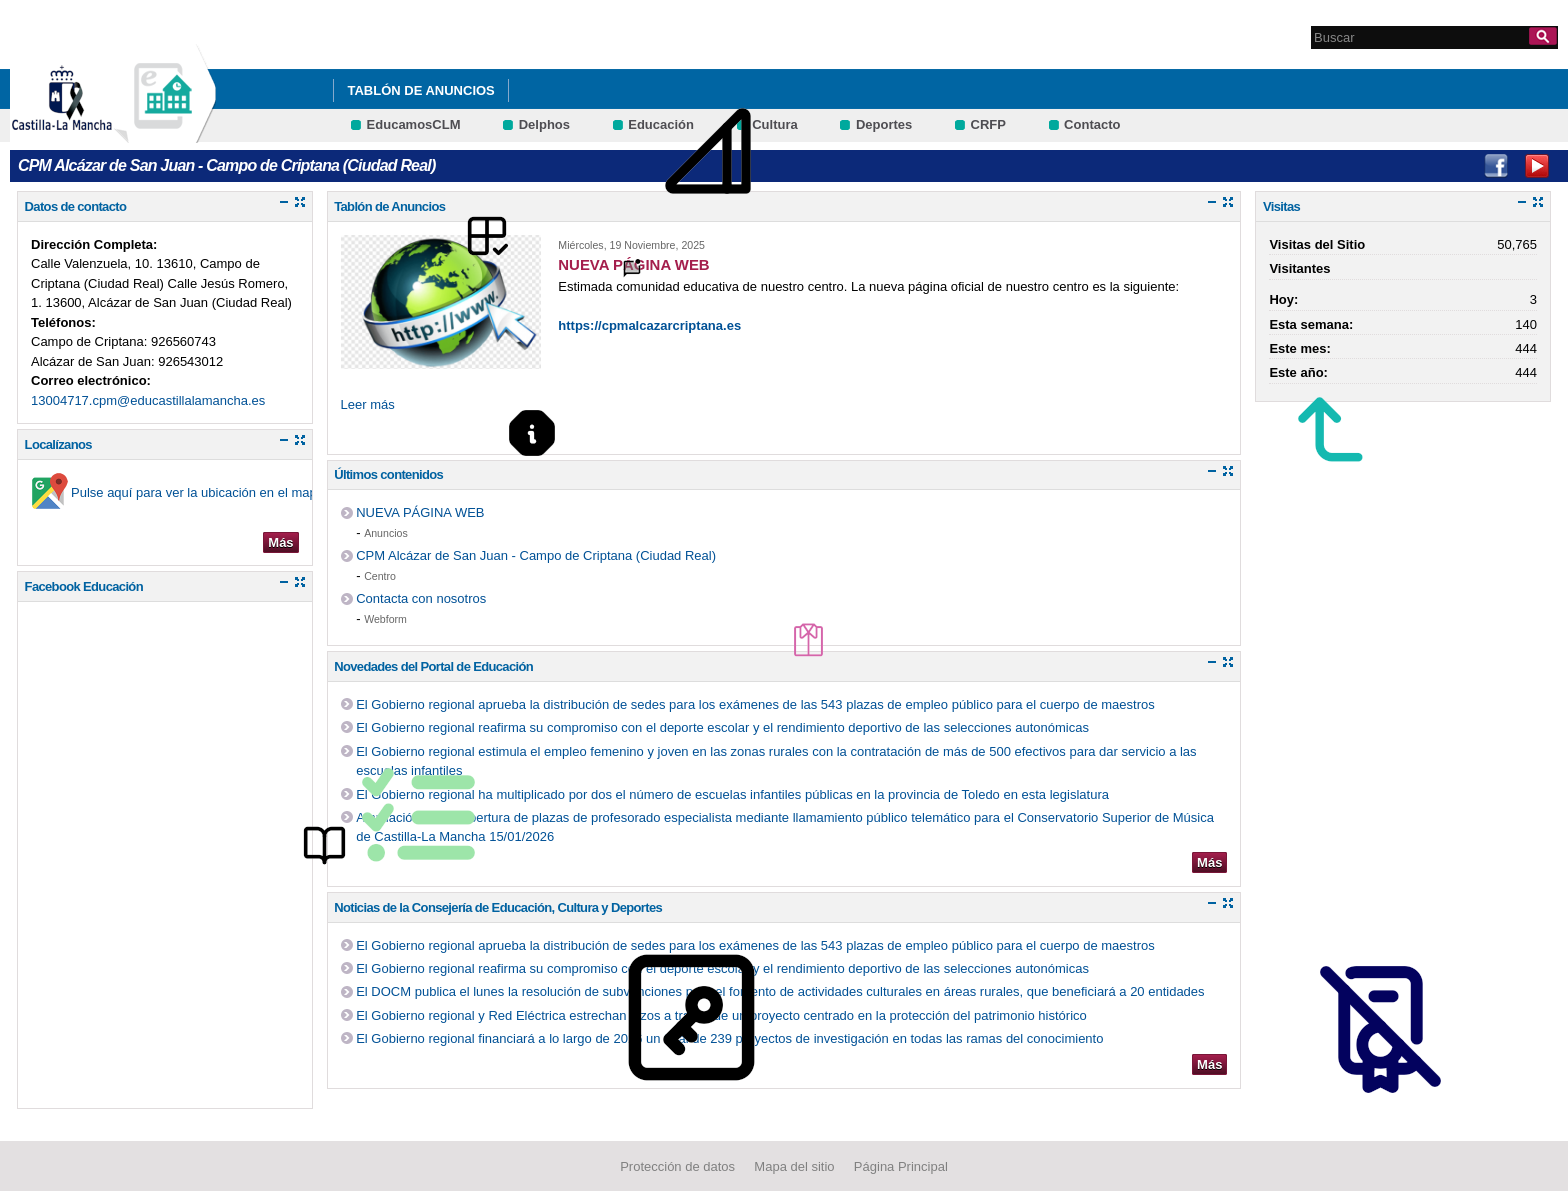 The width and height of the screenshot is (1568, 1191). What do you see at coordinates (708, 151) in the screenshot?
I see `indicates strong cellular signal strength` at bounding box center [708, 151].